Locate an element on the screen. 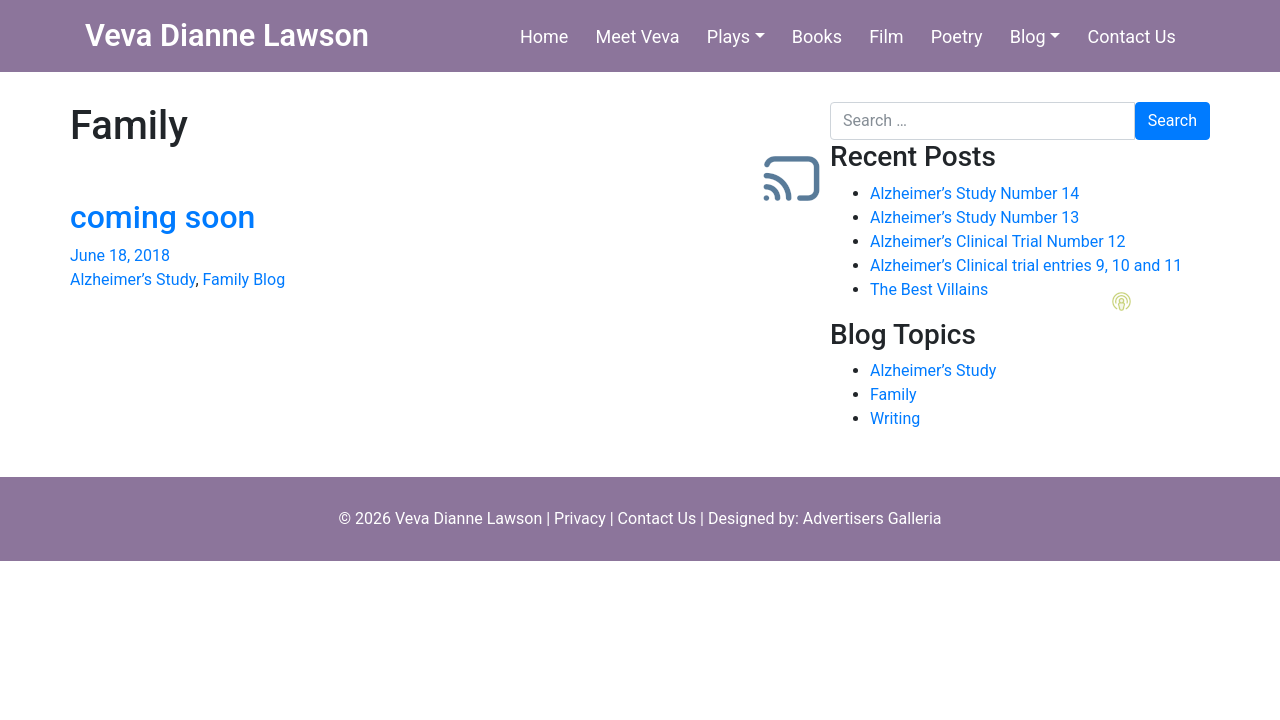  cast your screen to a nearby device is located at coordinates (791, 178).